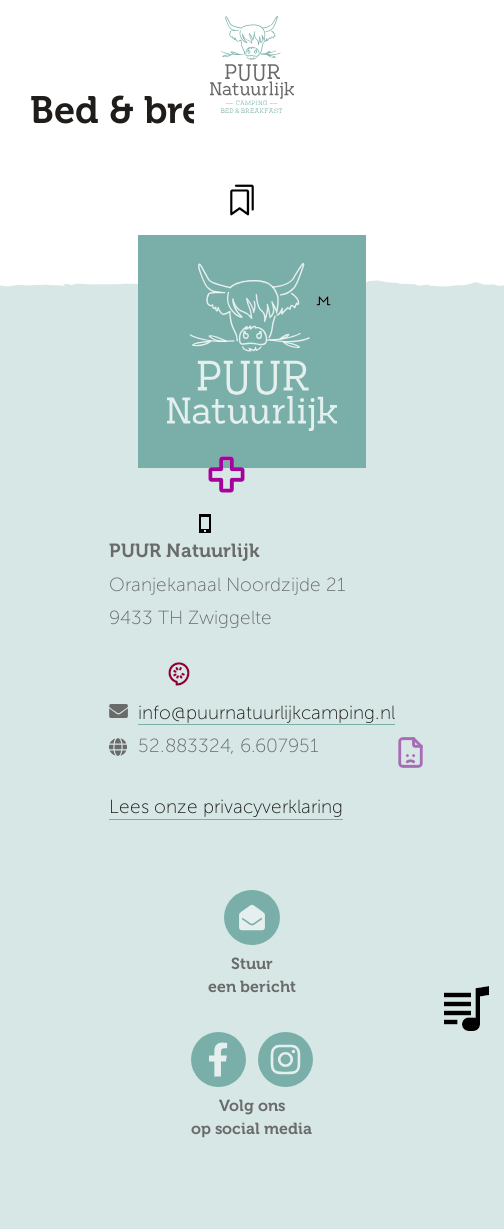 The image size is (504, 1229). Describe the element at coordinates (410, 752) in the screenshot. I see `file not found or missing document` at that location.